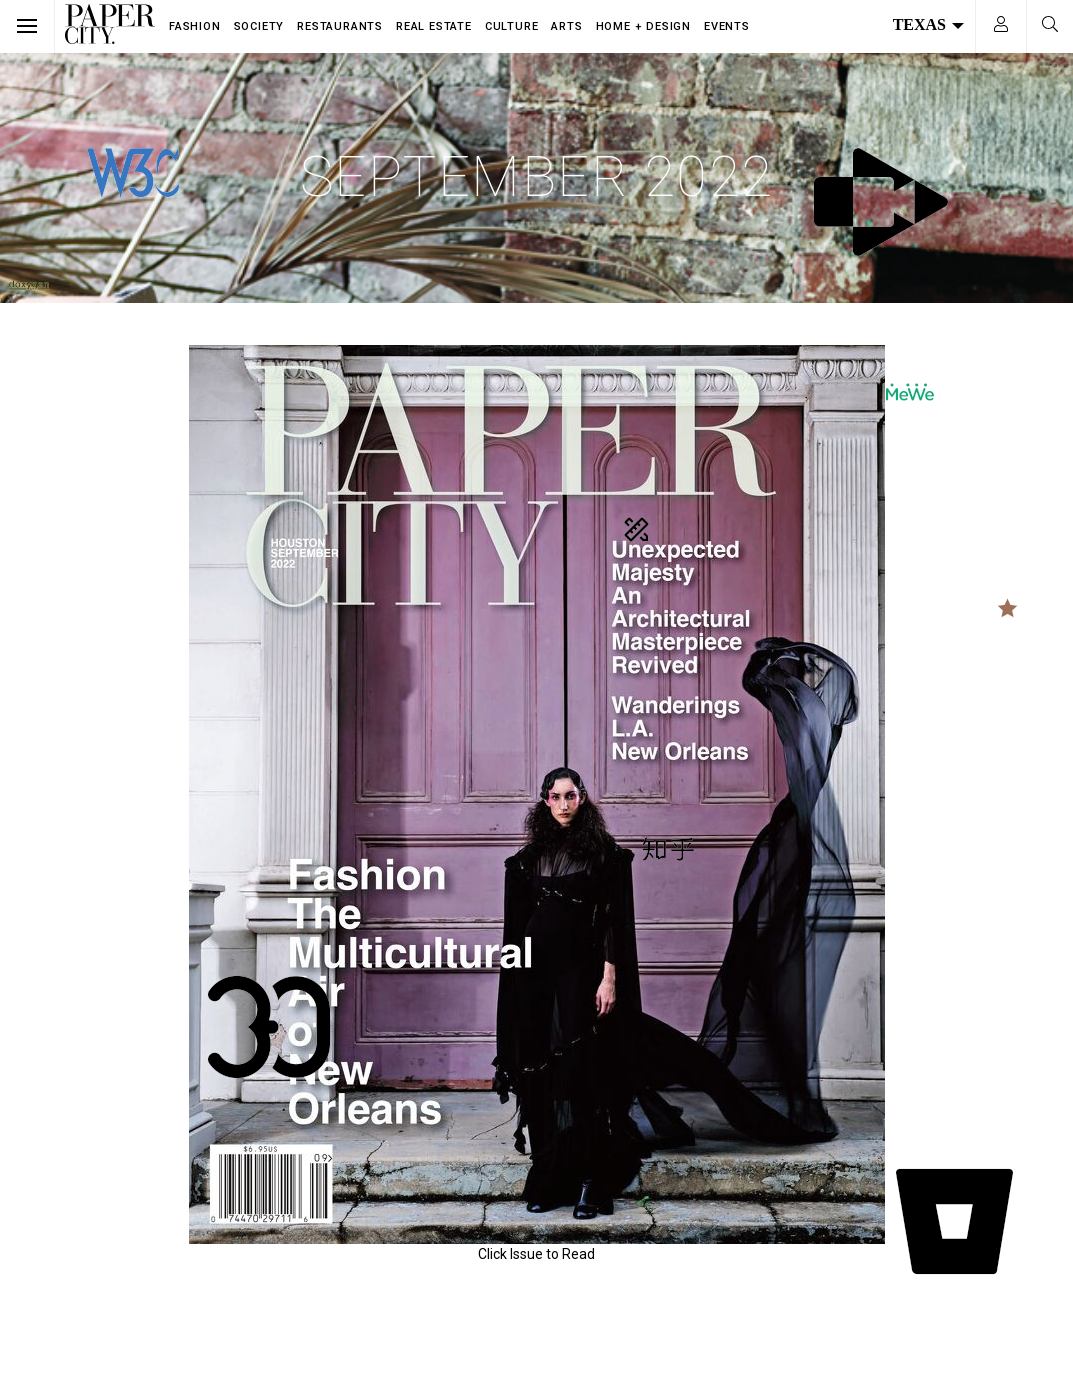  What do you see at coordinates (954, 1221) in the screenshot?
I see `open Bitbucket repository` at bounding box center [954, 1221].